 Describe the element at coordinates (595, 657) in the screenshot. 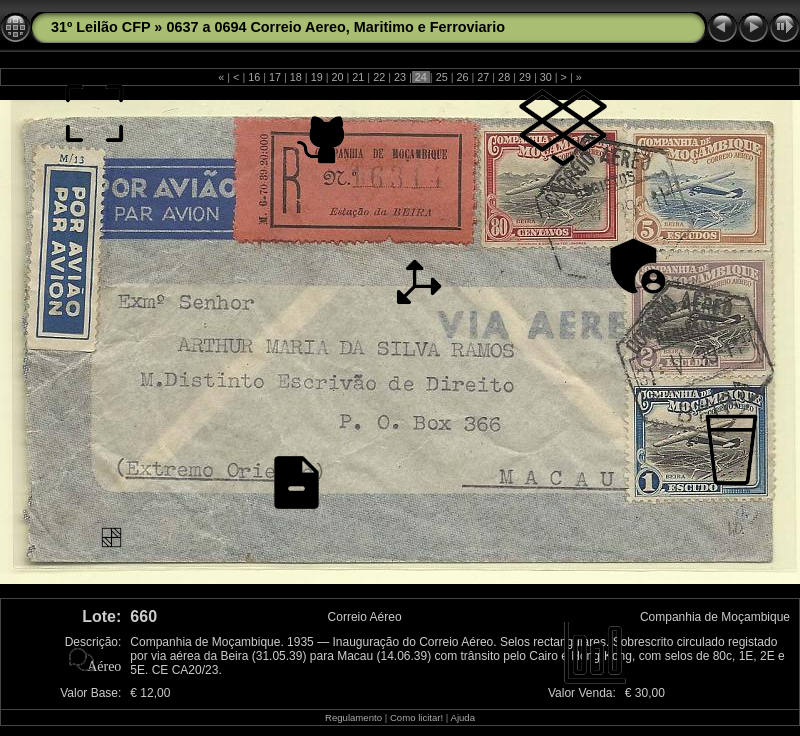

I see `view analytics or statistics` at that location.